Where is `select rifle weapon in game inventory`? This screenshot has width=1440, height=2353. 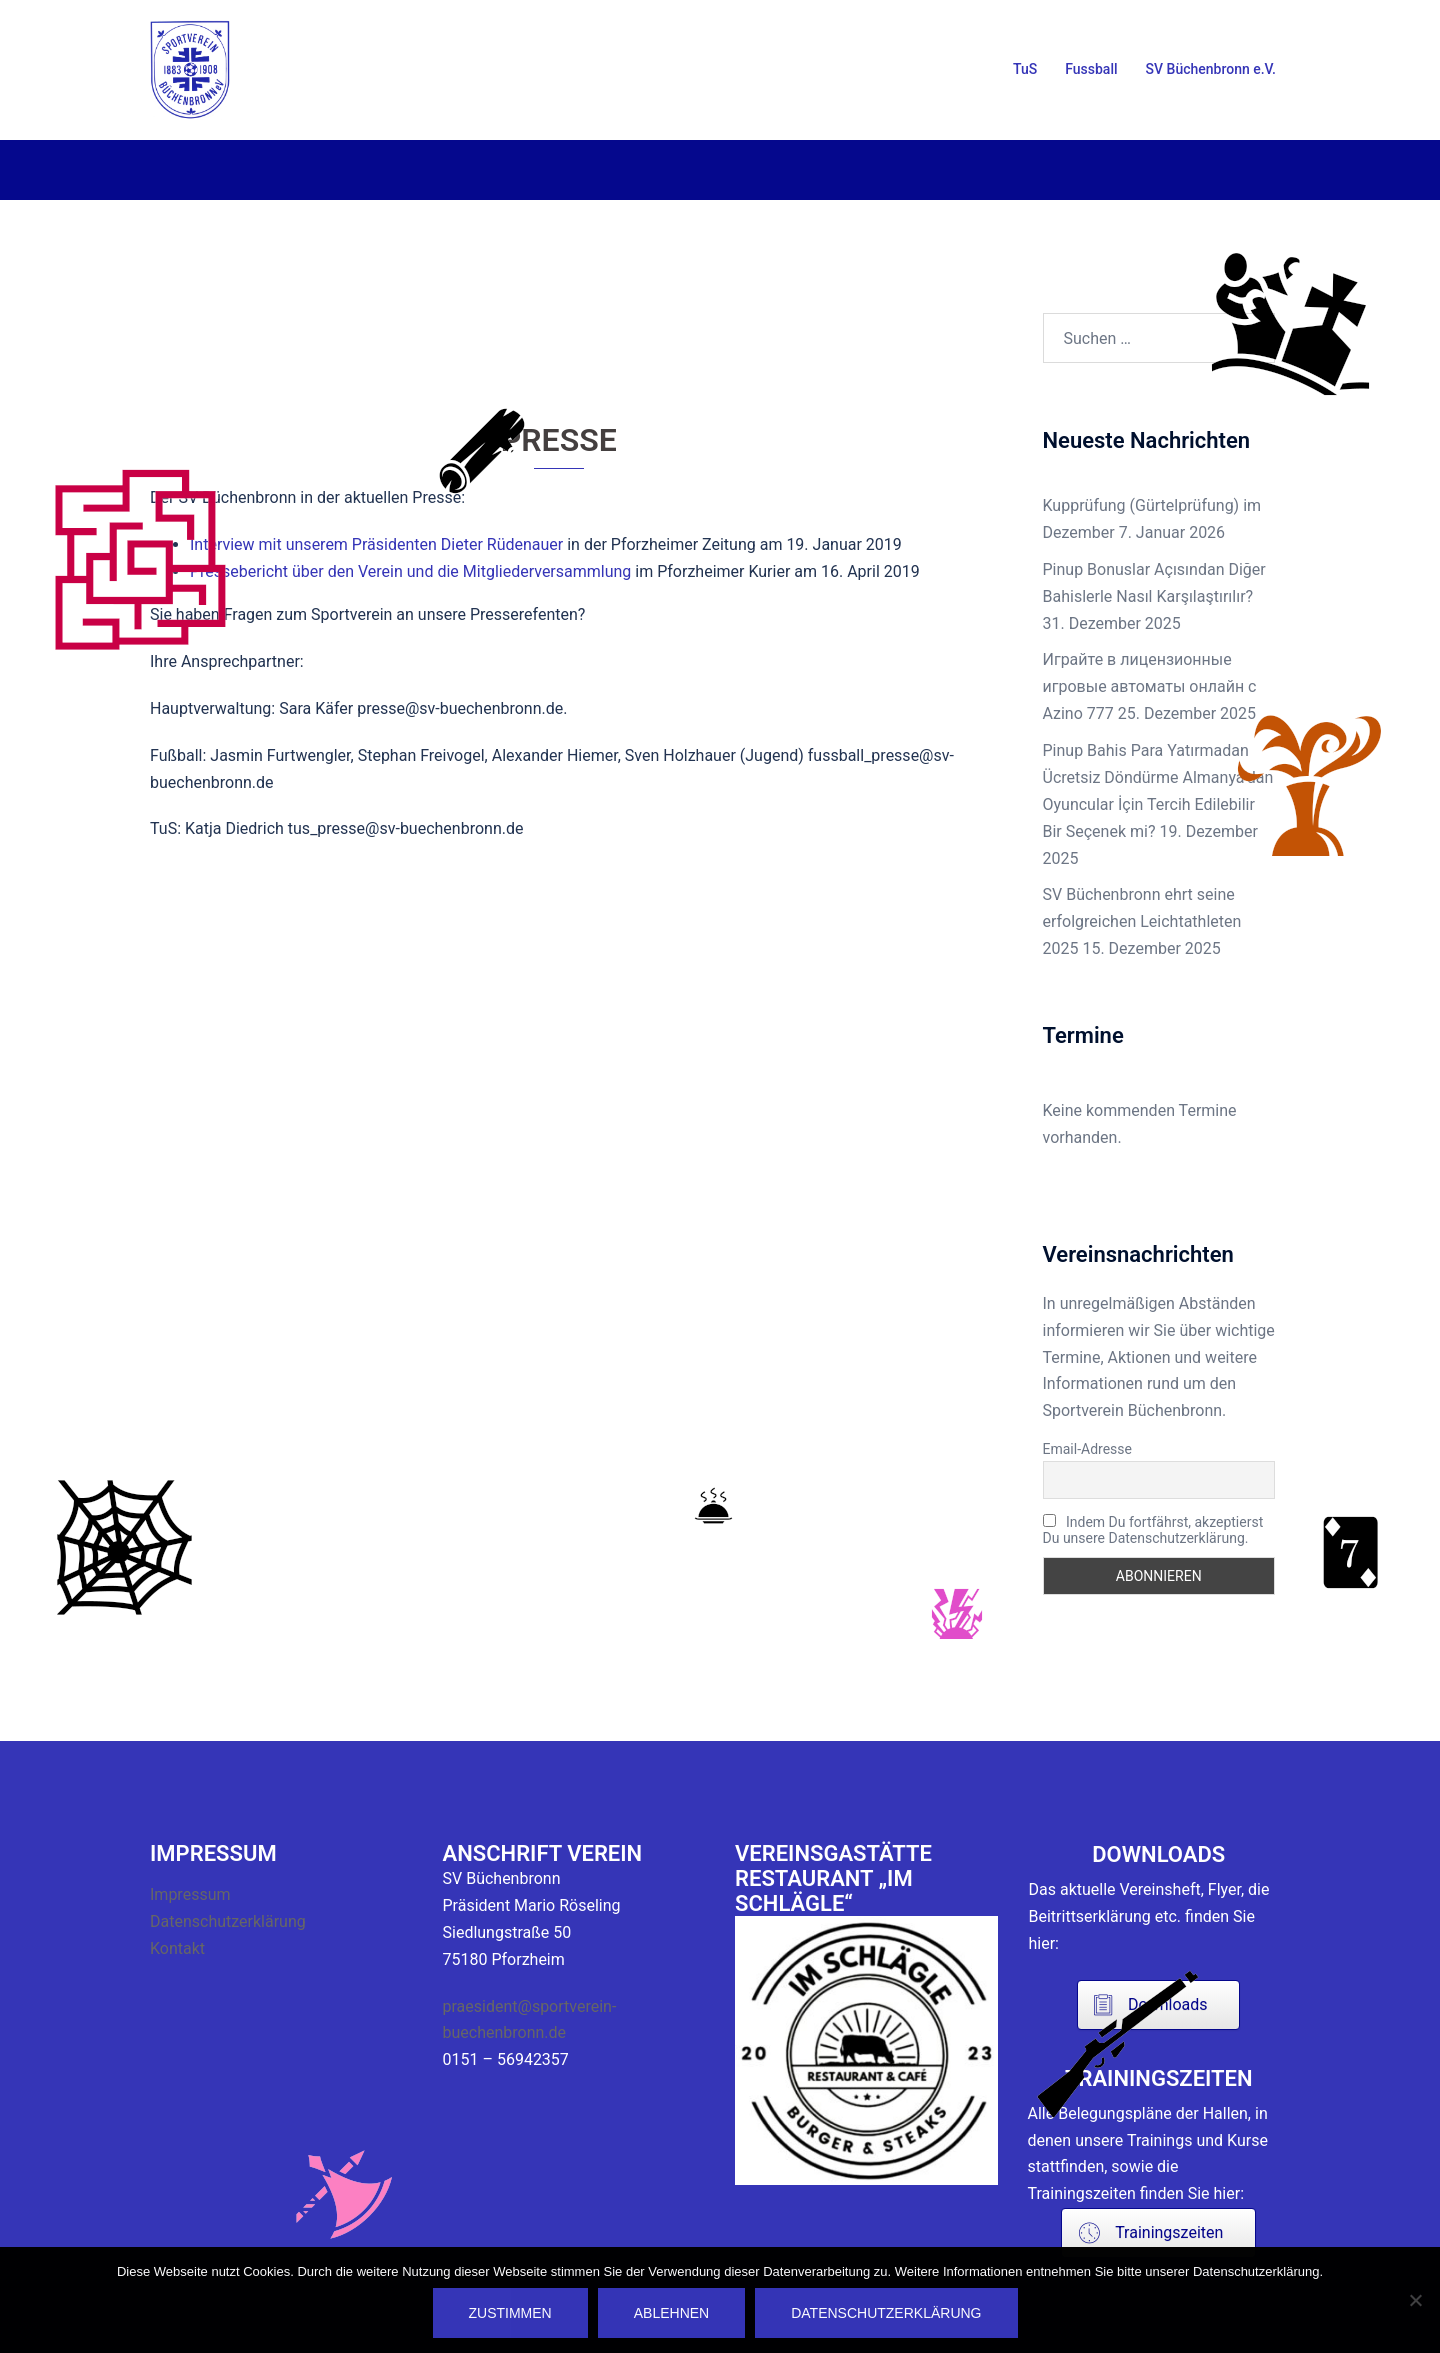 select rifle weapon in game inventory is located at coordinates (1118, 2044).